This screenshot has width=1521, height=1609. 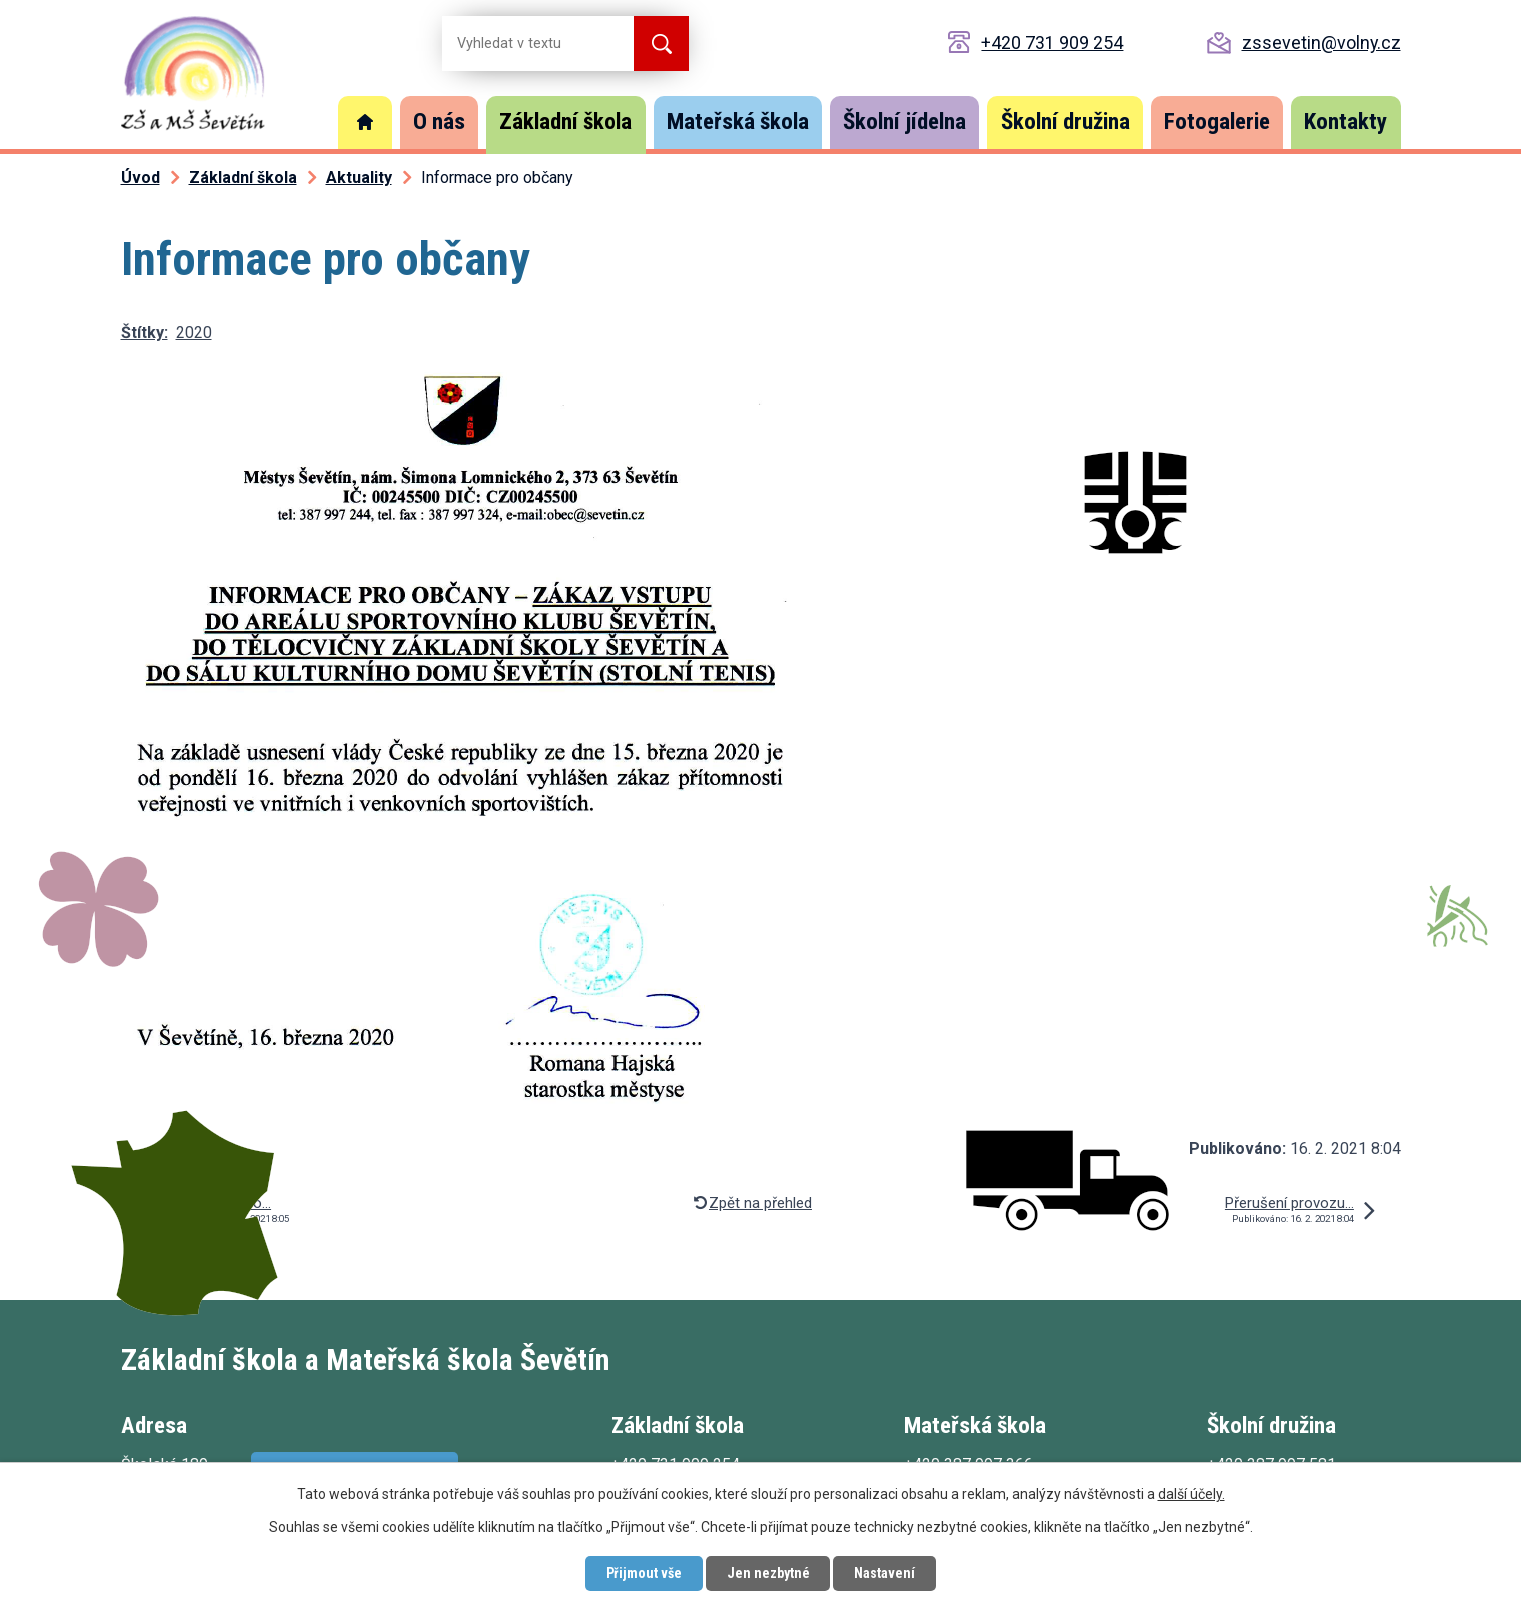 What do you see at coordinates (1135, 502) in the screenshot?
I see `engine or motor settings` at bounding box center [1135, 502].